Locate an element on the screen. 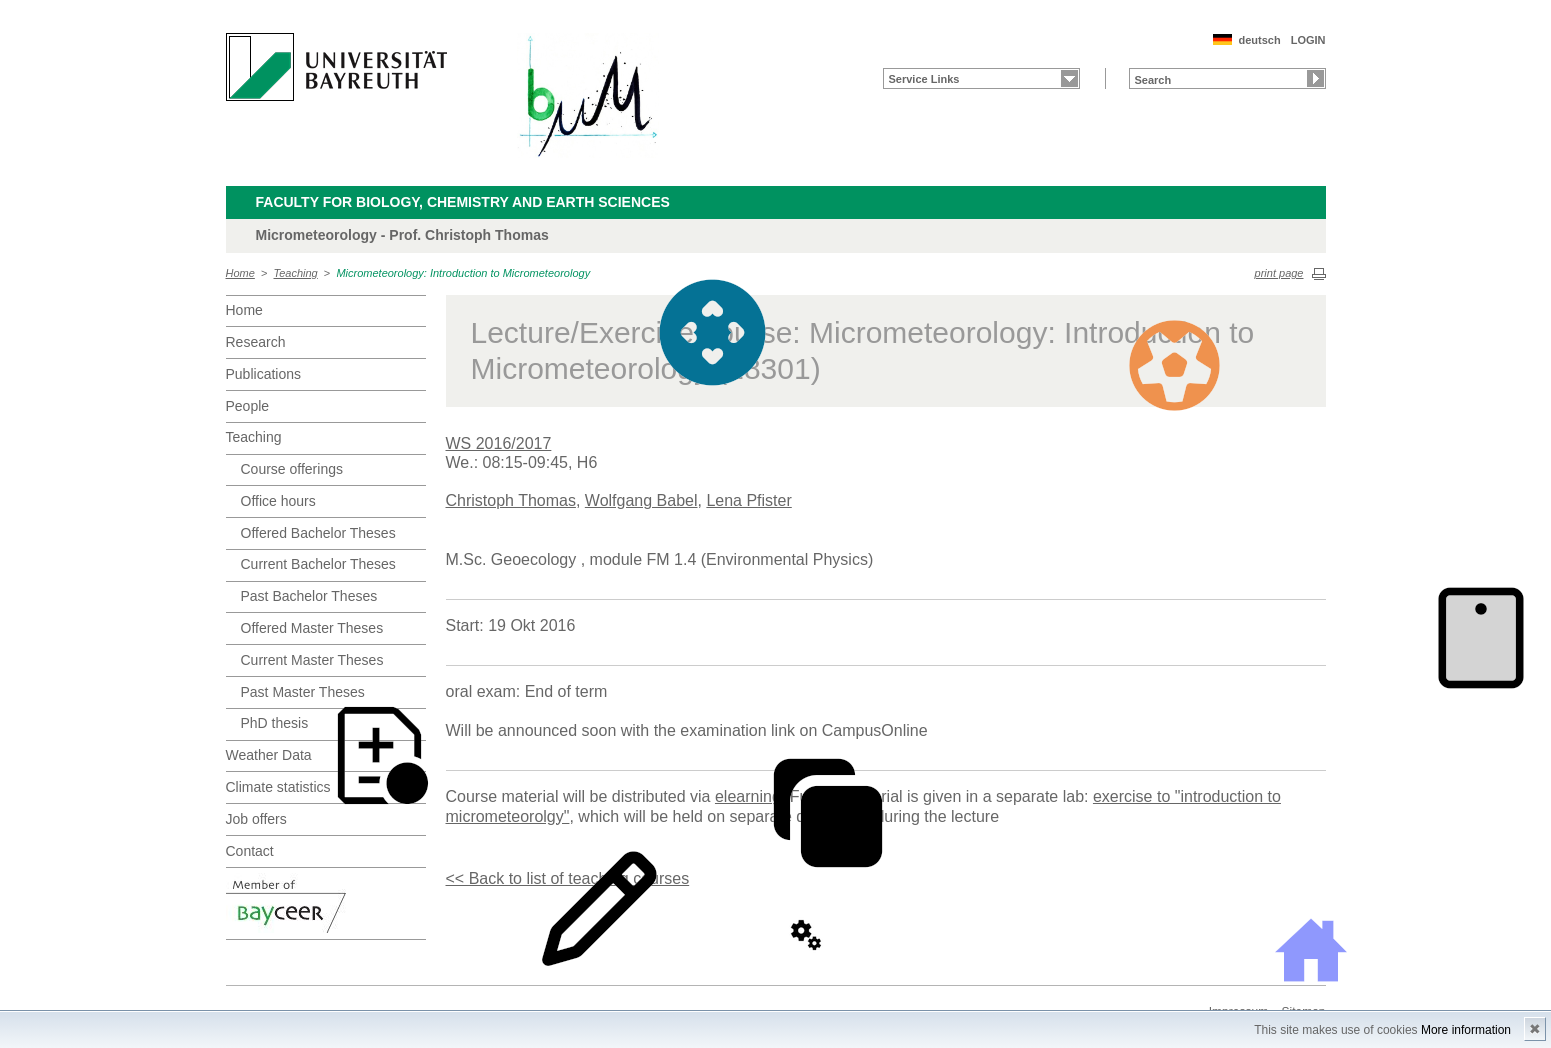  access miscellaneous settings or services is located at coordinates (806, 935).